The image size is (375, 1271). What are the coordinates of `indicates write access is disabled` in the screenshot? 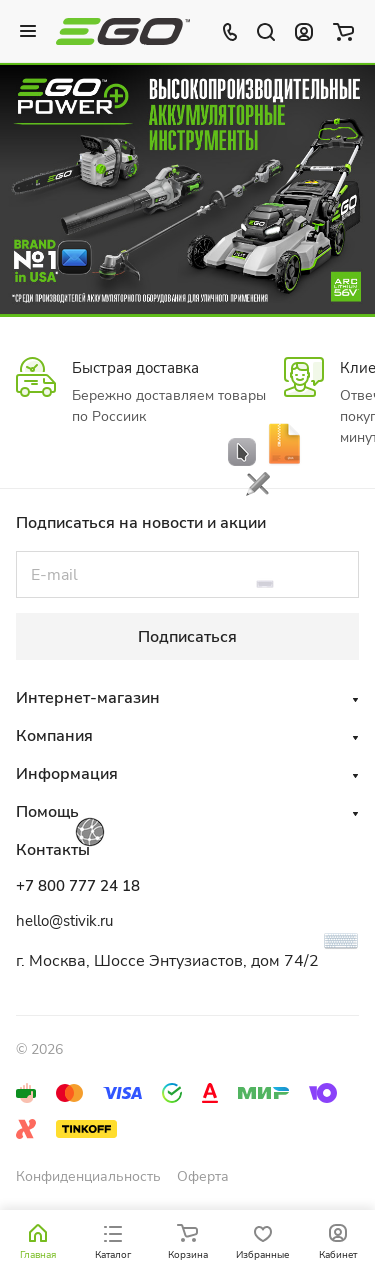 It's located at (258, 484).